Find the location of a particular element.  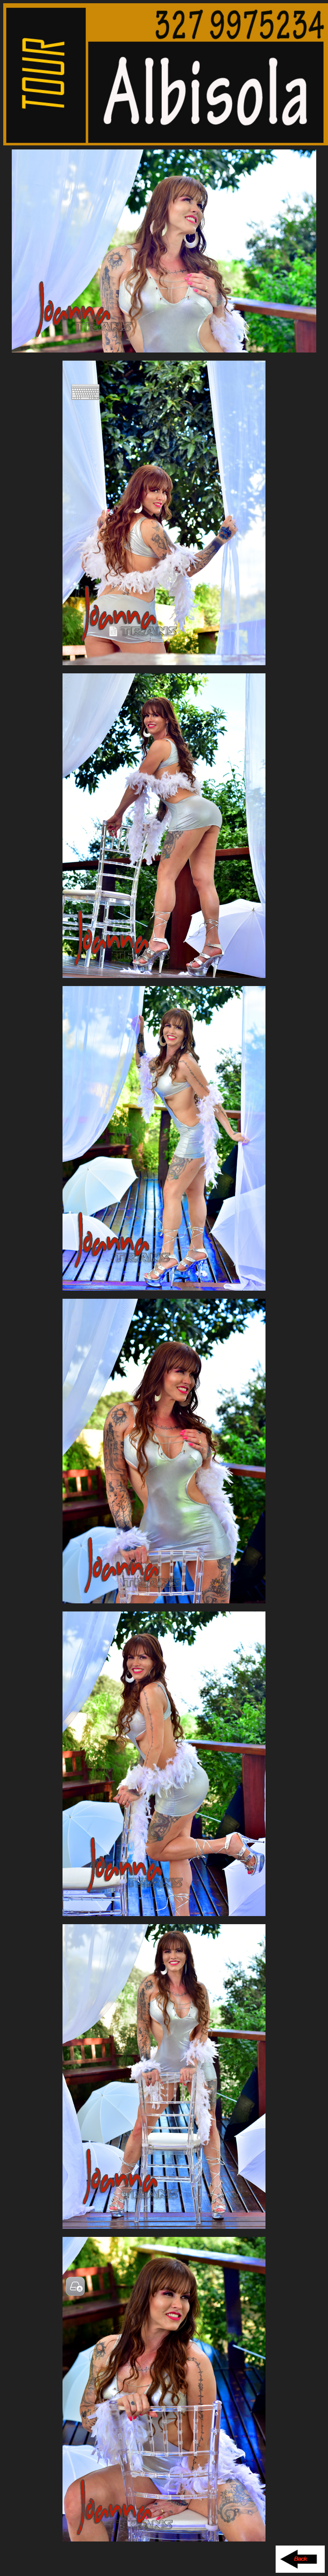

a mobipocket ebook file is located at coordinates (113, 632).